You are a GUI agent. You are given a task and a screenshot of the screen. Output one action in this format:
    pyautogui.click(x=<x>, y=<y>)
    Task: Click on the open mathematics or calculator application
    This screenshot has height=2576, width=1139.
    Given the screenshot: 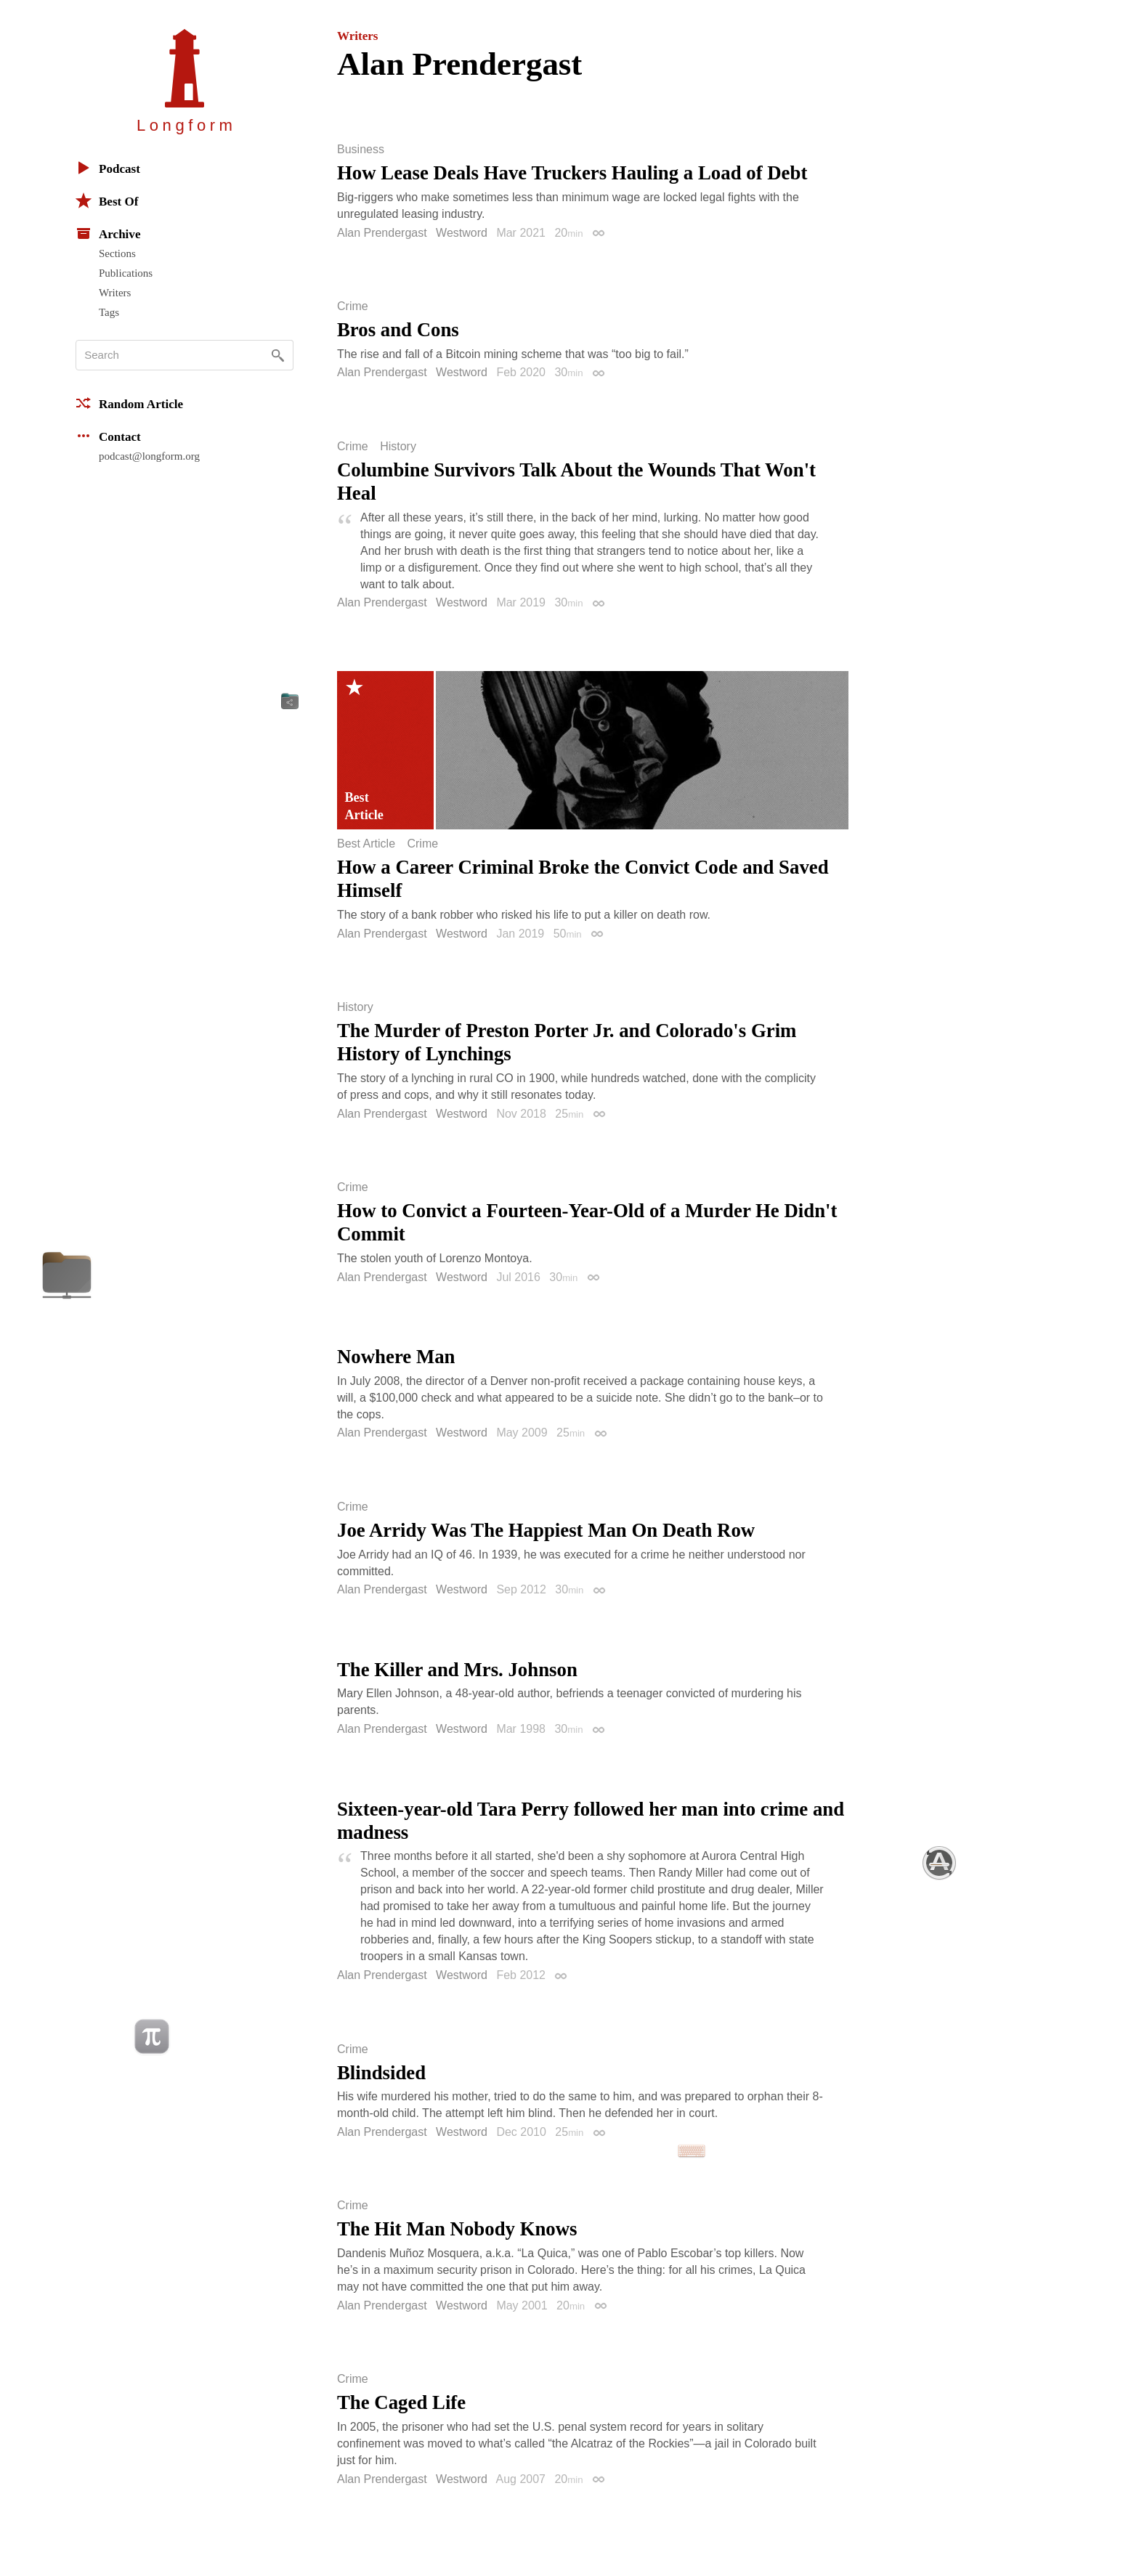 What is the action you would take?
    pyautogui.click(x=152, y=2036)
    